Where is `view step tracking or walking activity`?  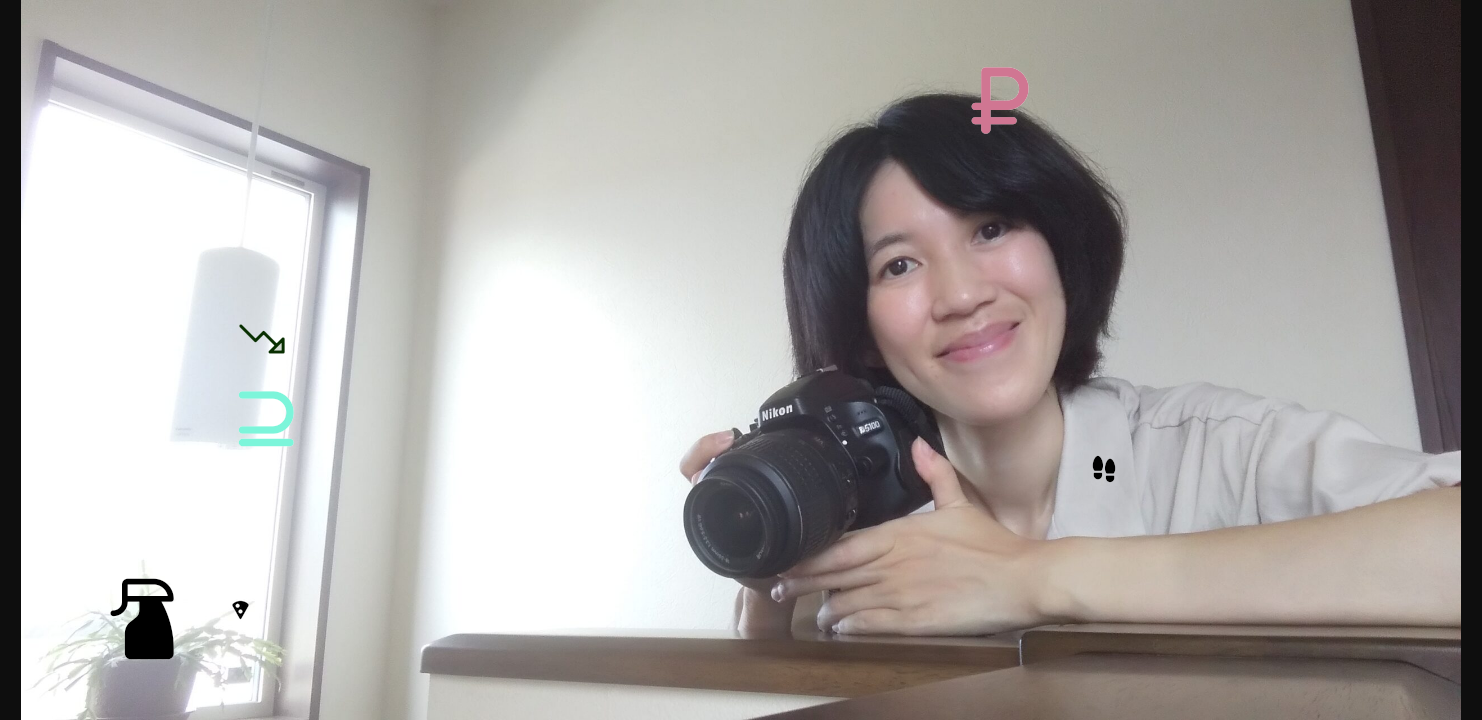 view step tracking or walking activity is located at coordinates (1104, 469).